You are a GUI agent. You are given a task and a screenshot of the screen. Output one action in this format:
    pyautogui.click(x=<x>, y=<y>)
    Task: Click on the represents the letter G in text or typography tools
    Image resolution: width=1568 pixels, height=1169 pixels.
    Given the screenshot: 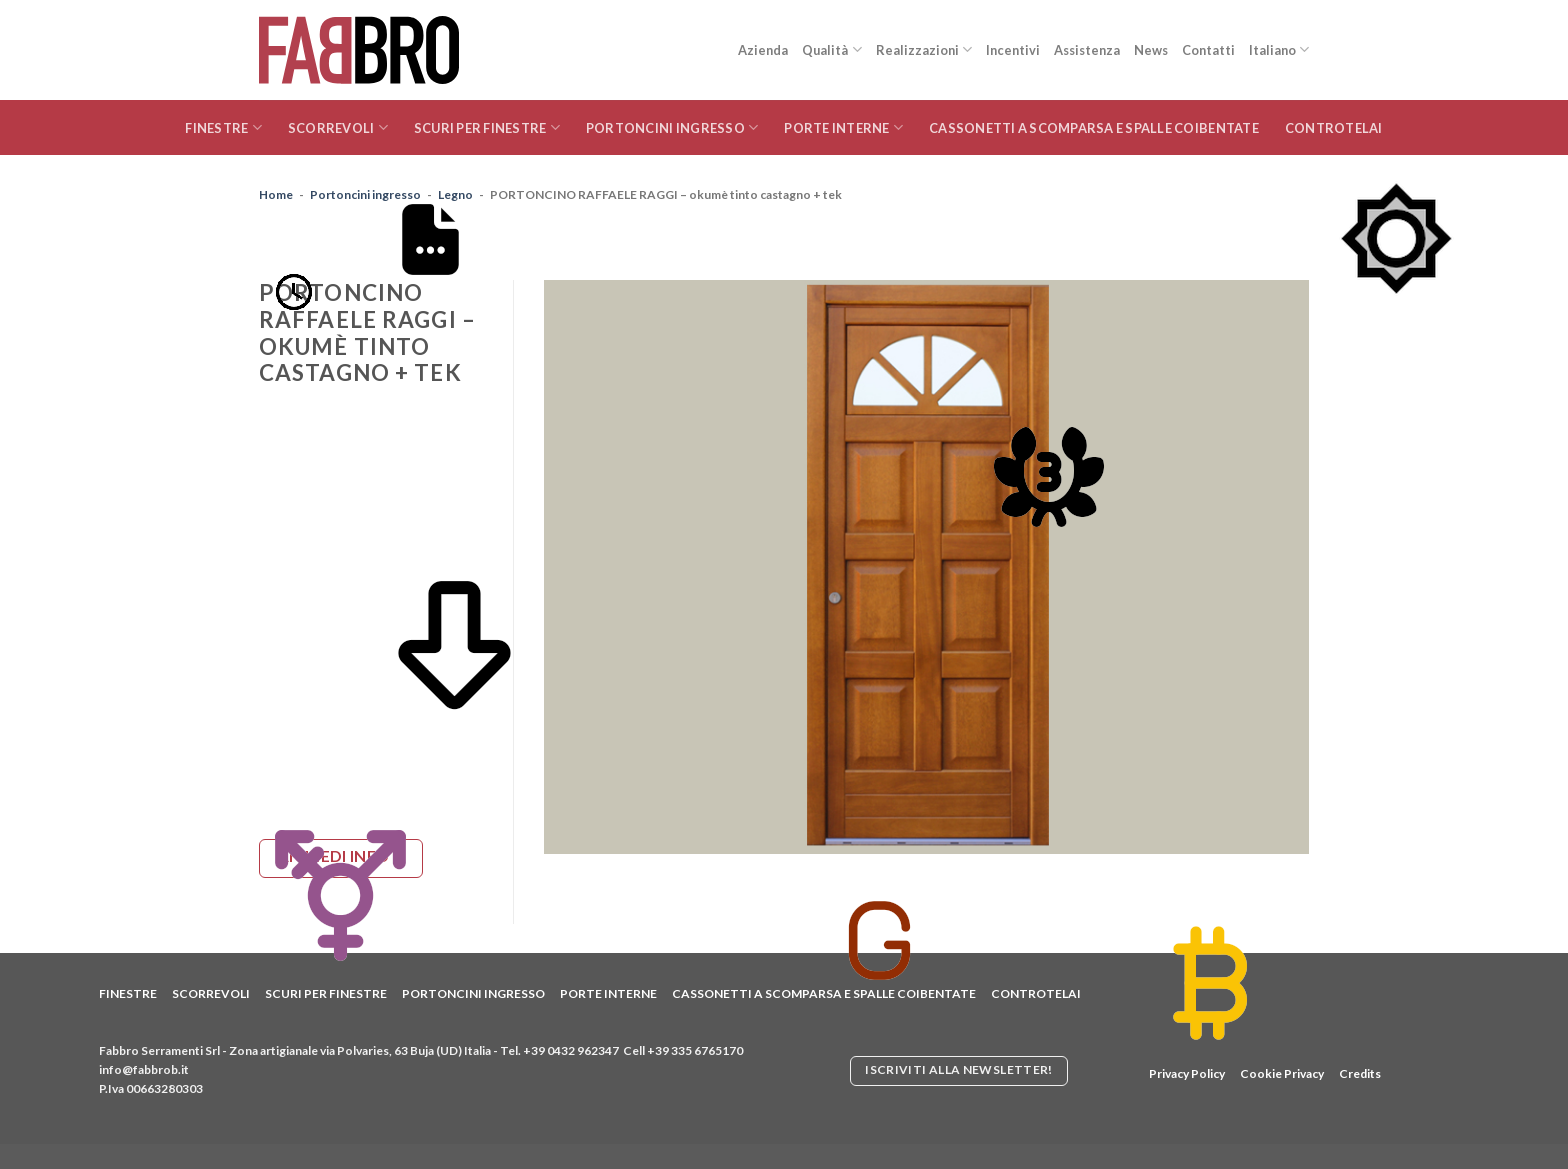 What is the action you would take?
    pyautogui.click(x=879, y=940)
    